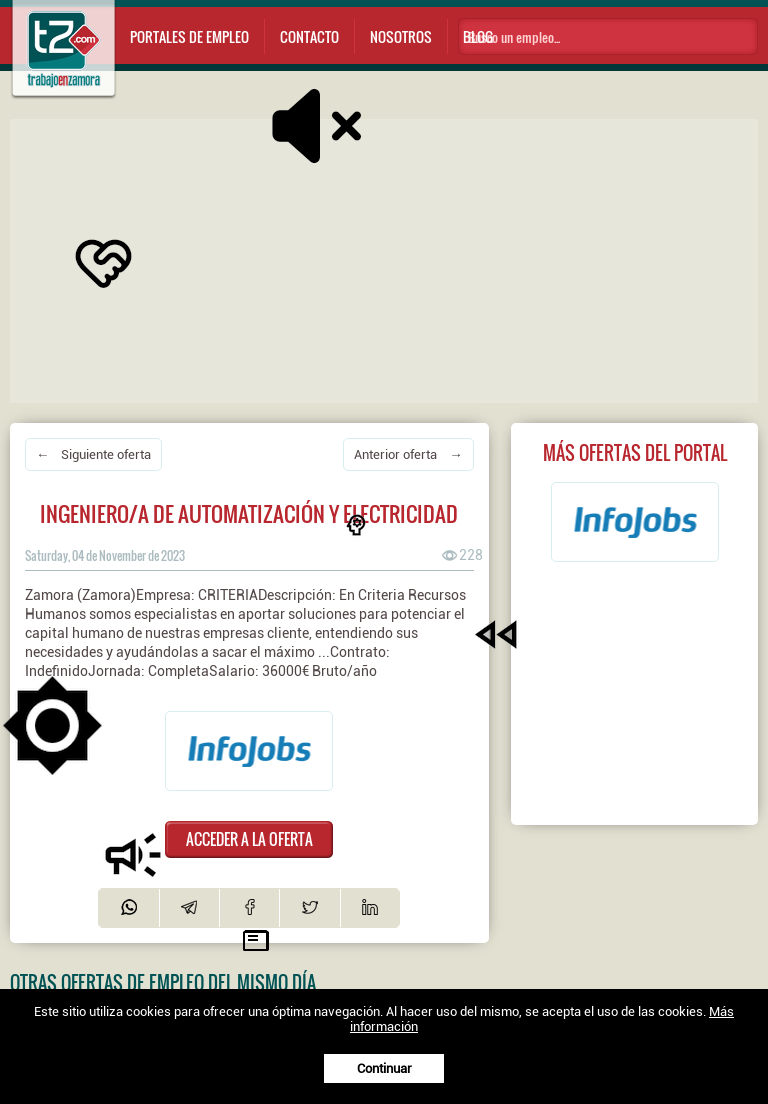 The image size is (768, 1104). Describe the element at coordinates (497, 634) in the screenshot. I see `rewind media playback` at that location.